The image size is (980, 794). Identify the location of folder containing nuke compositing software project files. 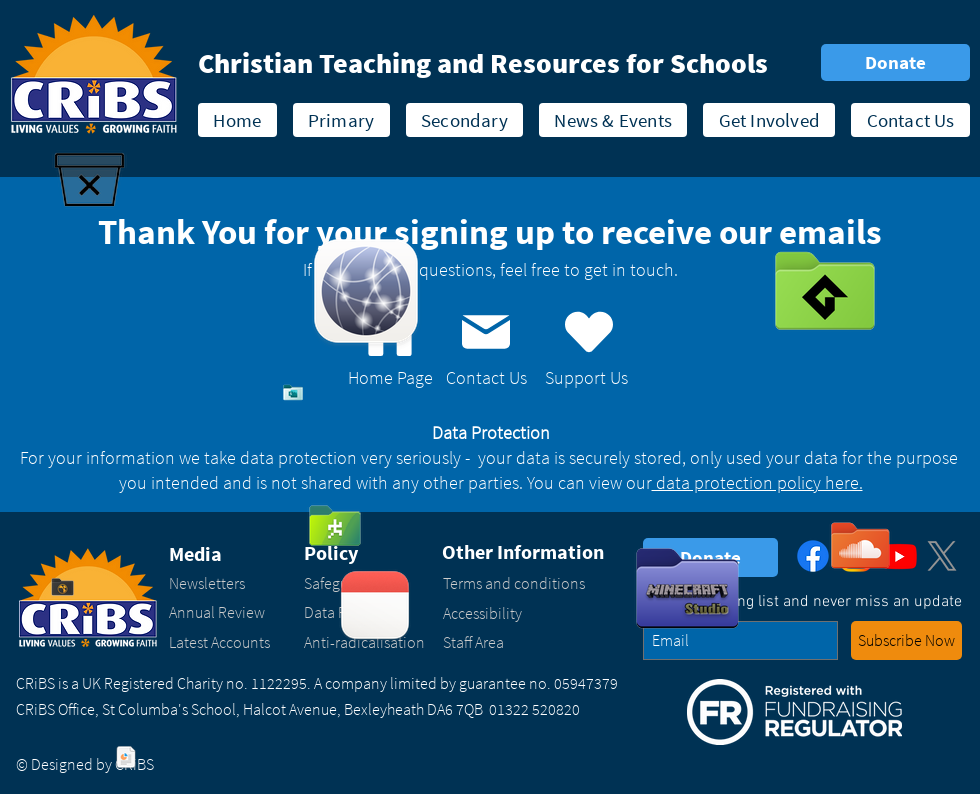
(62, 587).